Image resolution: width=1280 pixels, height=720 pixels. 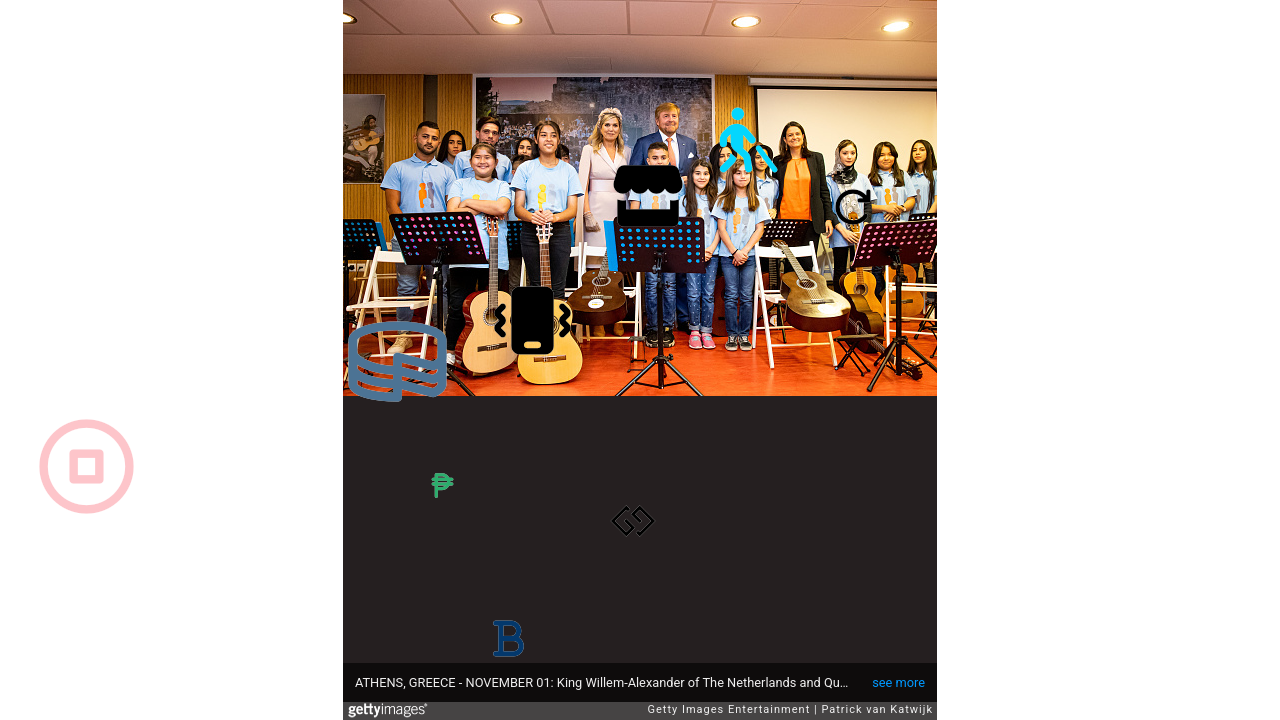 I want to click on access the store or marketplace, so click(x=648, y=196).